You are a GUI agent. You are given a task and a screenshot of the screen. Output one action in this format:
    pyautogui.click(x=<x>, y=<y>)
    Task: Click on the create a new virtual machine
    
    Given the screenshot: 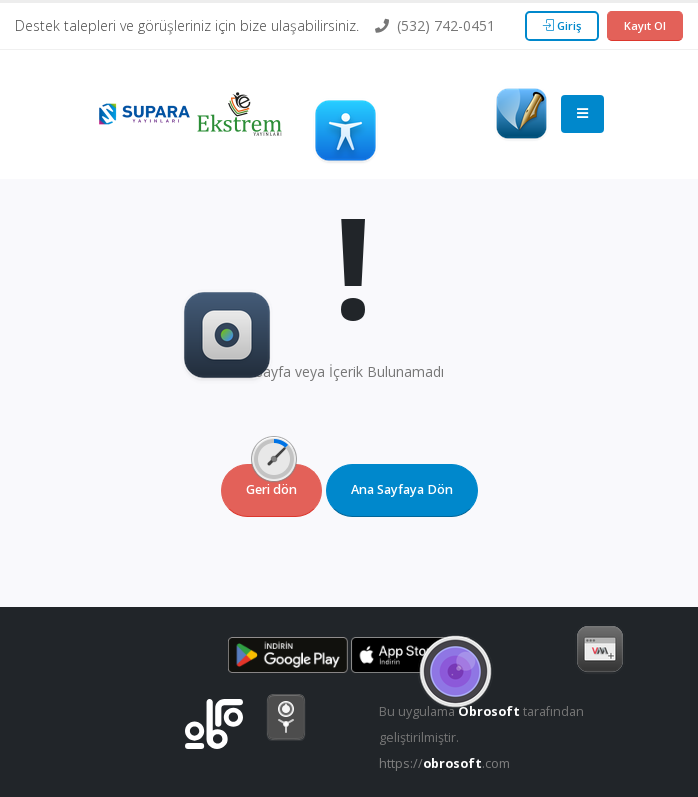 What is the action you would take?
    pyautogui.click(x=600, y=649)
    